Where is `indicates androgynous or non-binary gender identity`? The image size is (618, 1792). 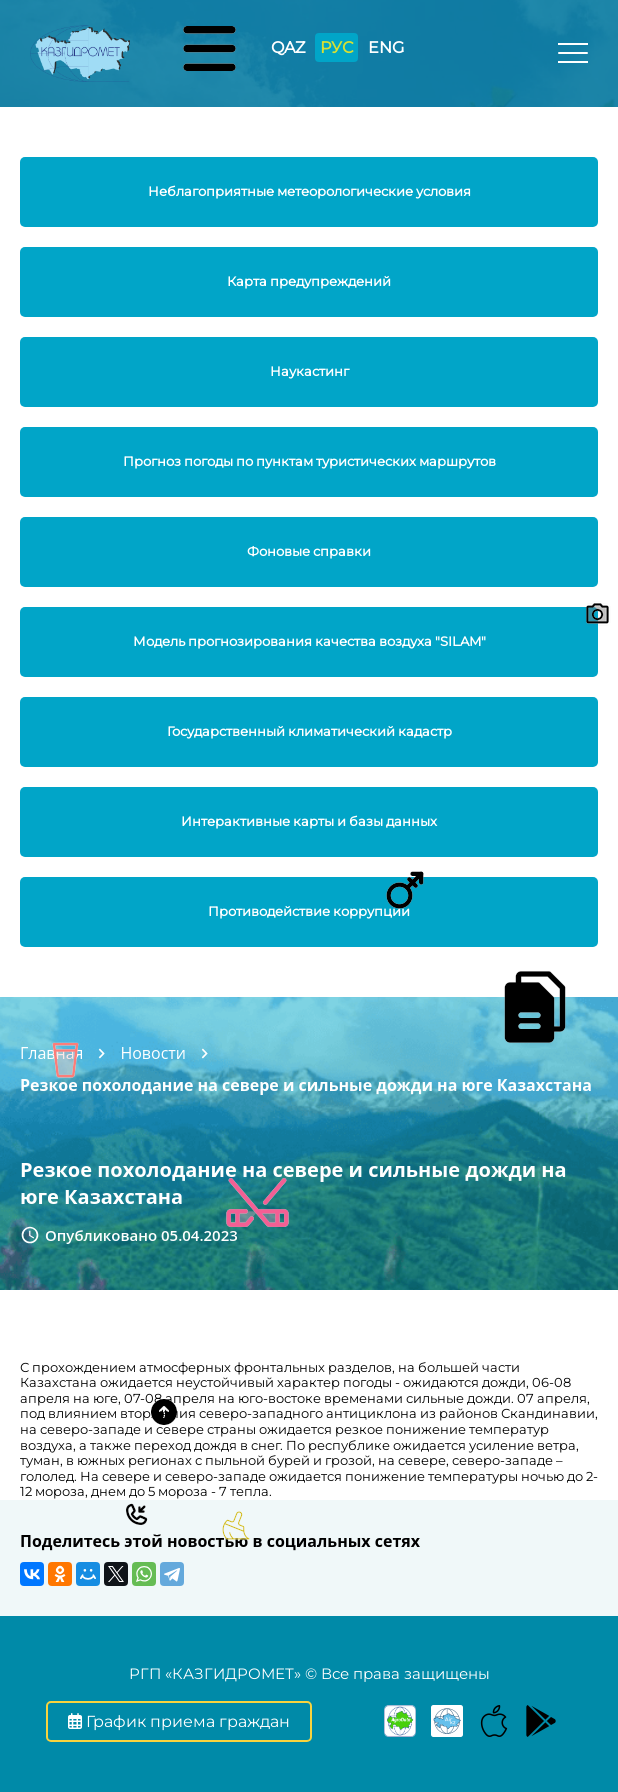
indicates androgynous or non-binary gender identity is located at coordinates (406, 889).